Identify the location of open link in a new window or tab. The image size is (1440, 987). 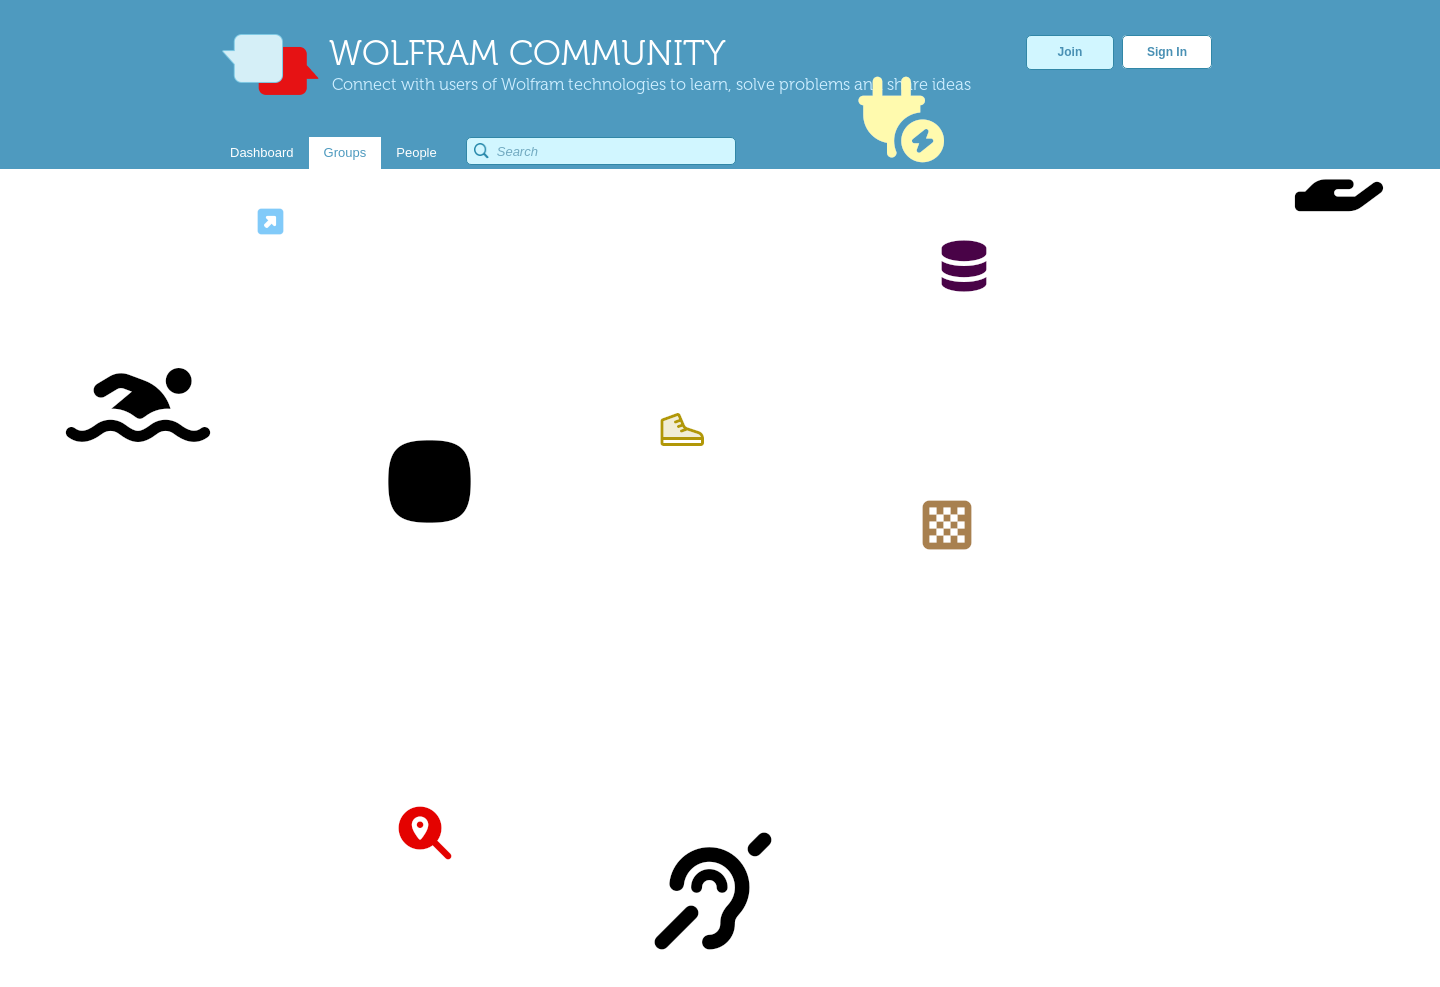
(270, 221).